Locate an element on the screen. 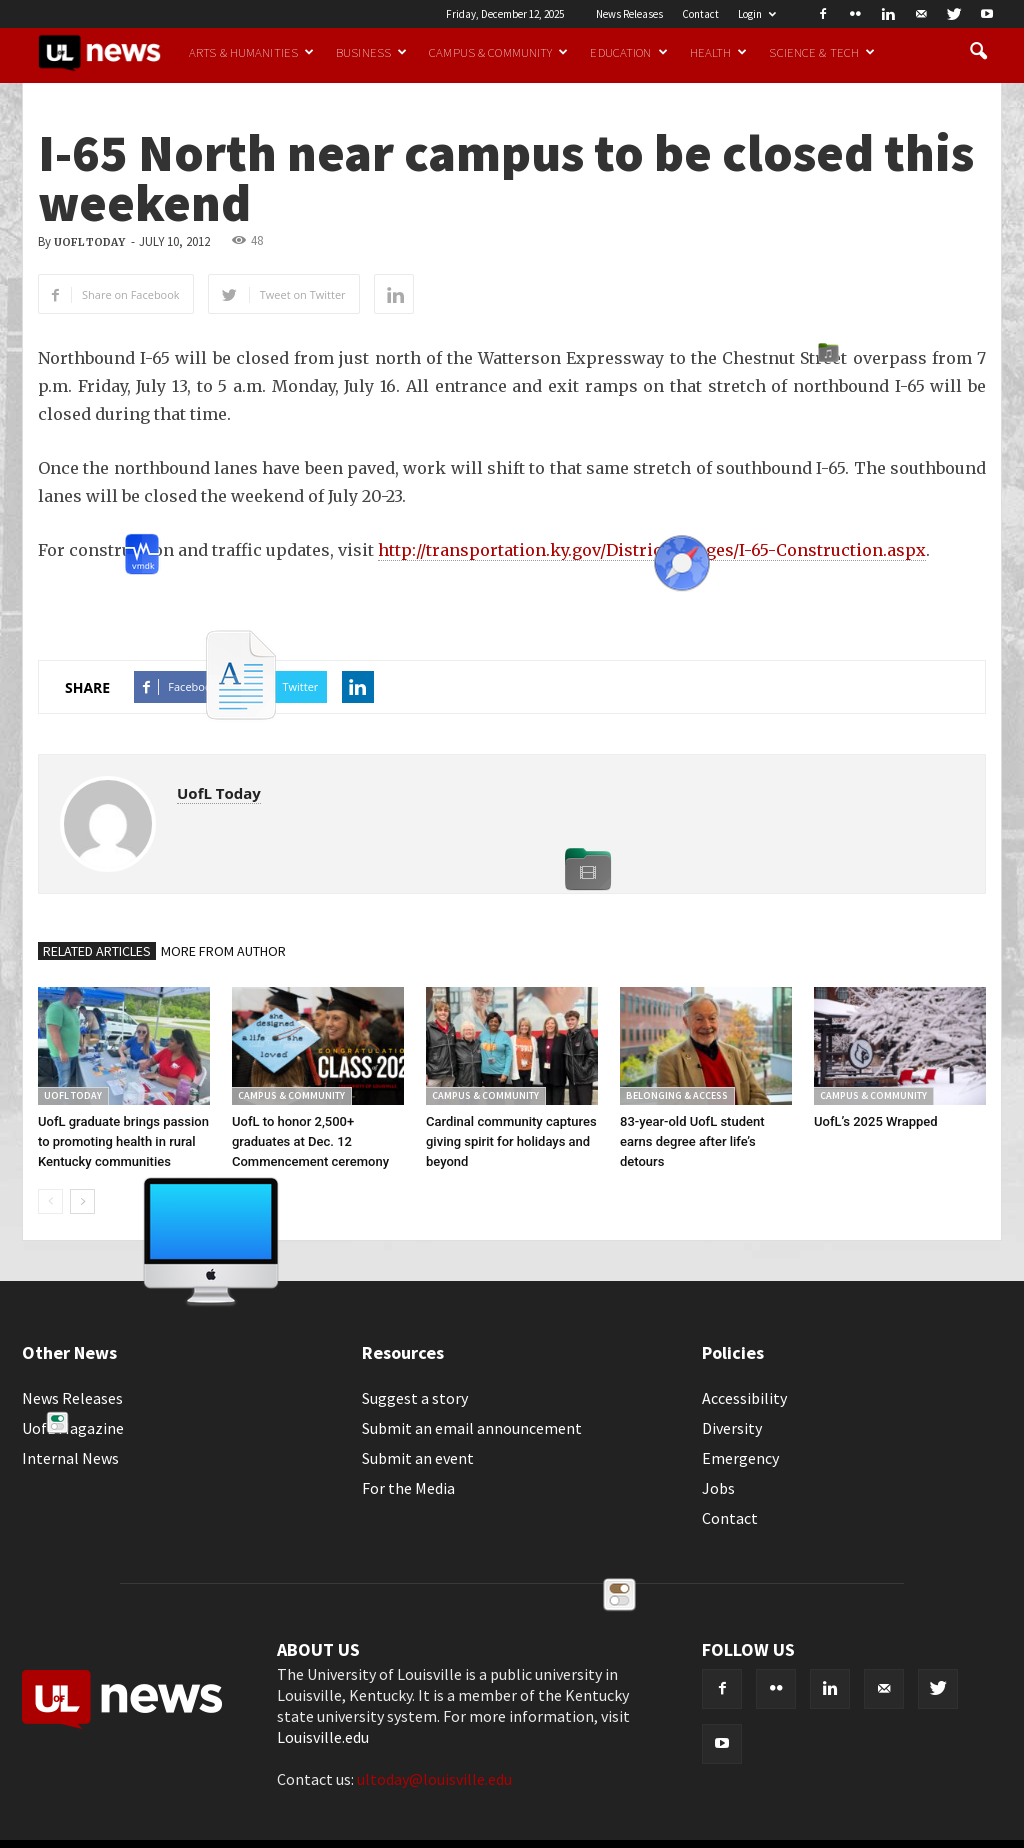 The width and height of the screenshot is (1024, 1848). open unity tweak tool settings is located at coordinates (57, 1422).